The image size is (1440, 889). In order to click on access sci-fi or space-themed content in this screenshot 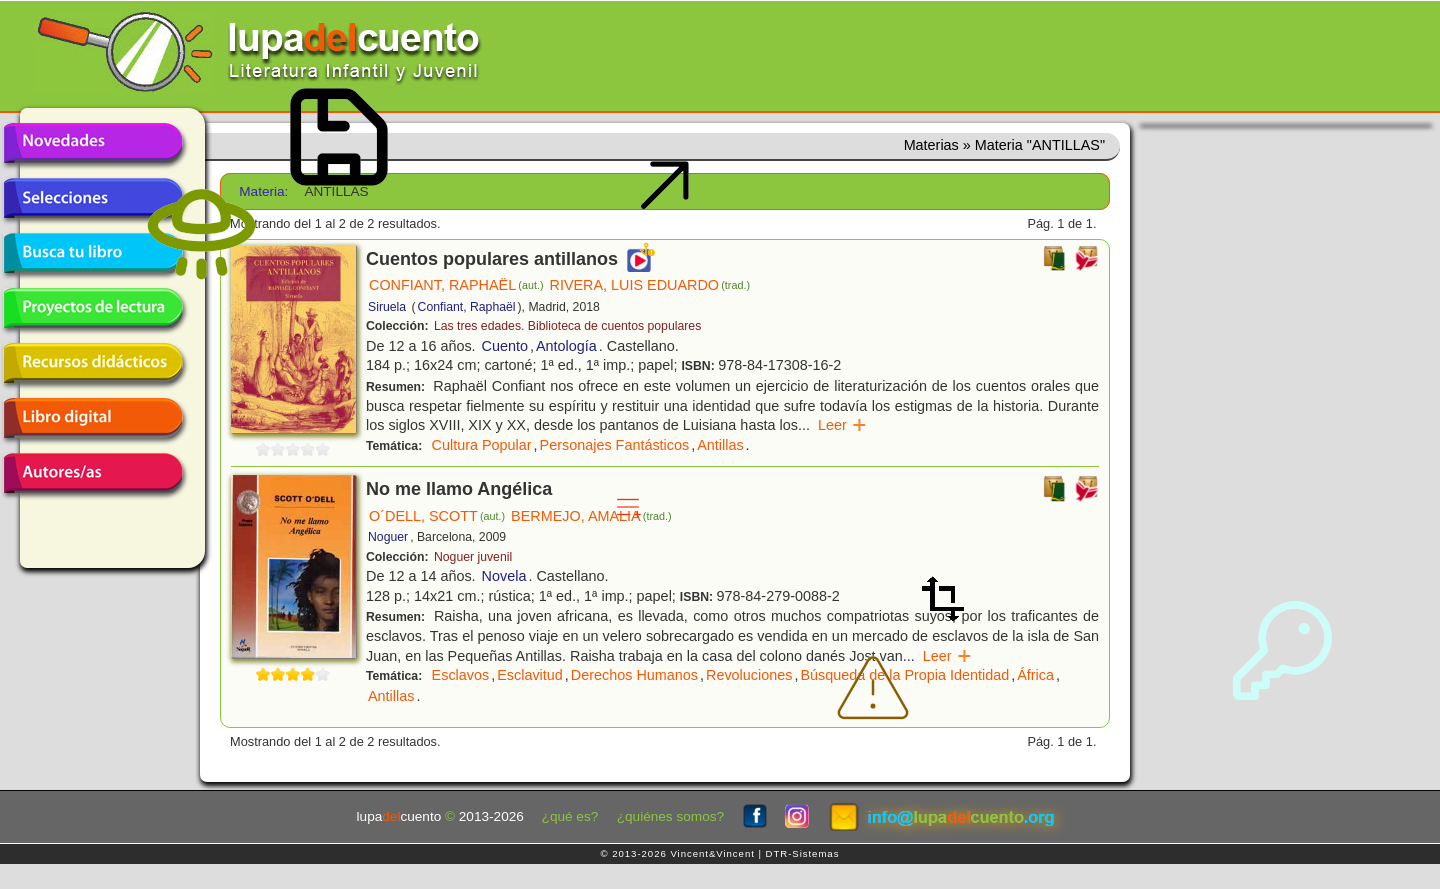, I will do `click(201, 232)`.